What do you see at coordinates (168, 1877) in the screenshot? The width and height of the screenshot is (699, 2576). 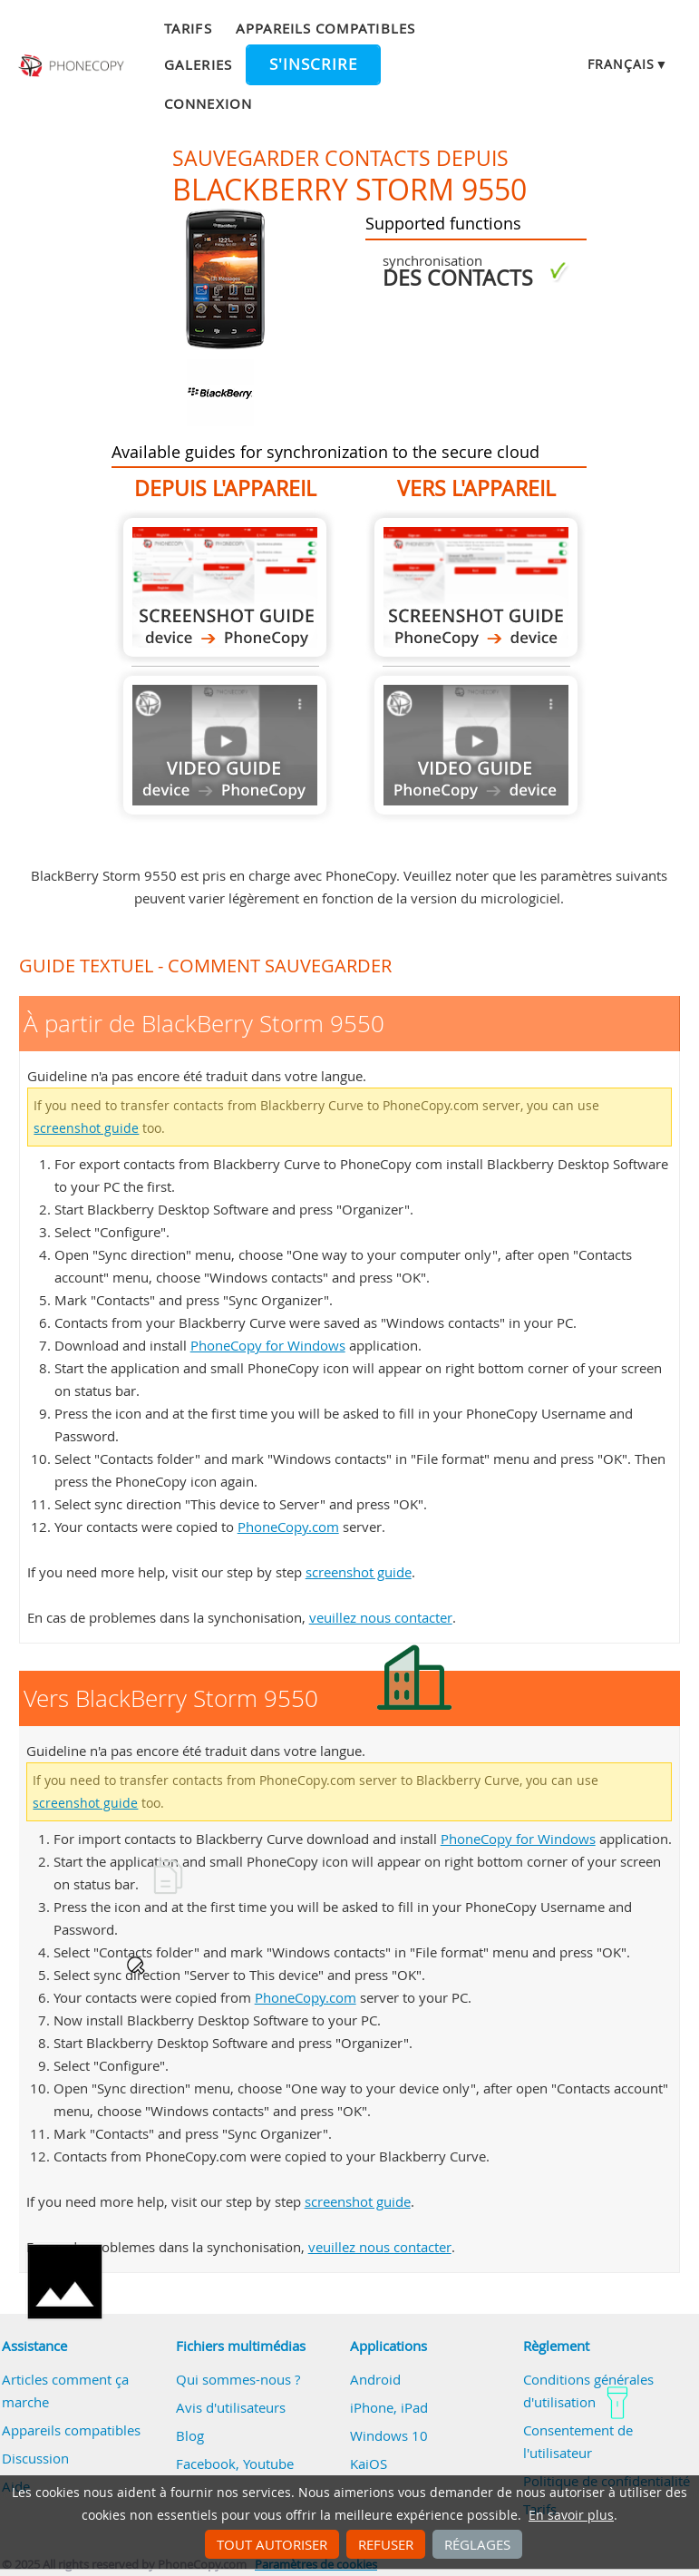 I see `view all files` at bounding box center [168, 1877].